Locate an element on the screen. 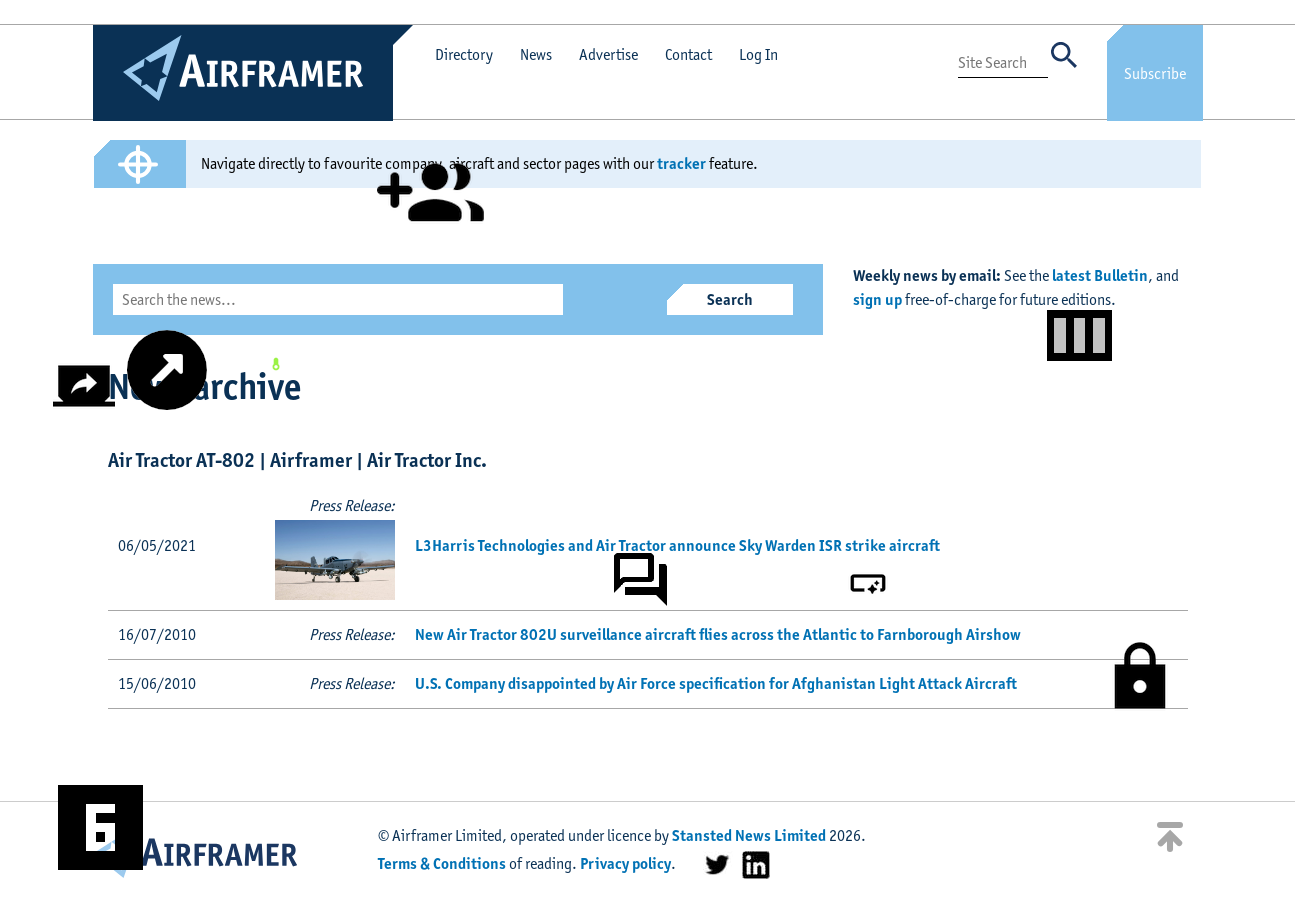 The width and height of the screenshot is (1295, 899). open link in new tab or external window is located at coordinates (167, 370).